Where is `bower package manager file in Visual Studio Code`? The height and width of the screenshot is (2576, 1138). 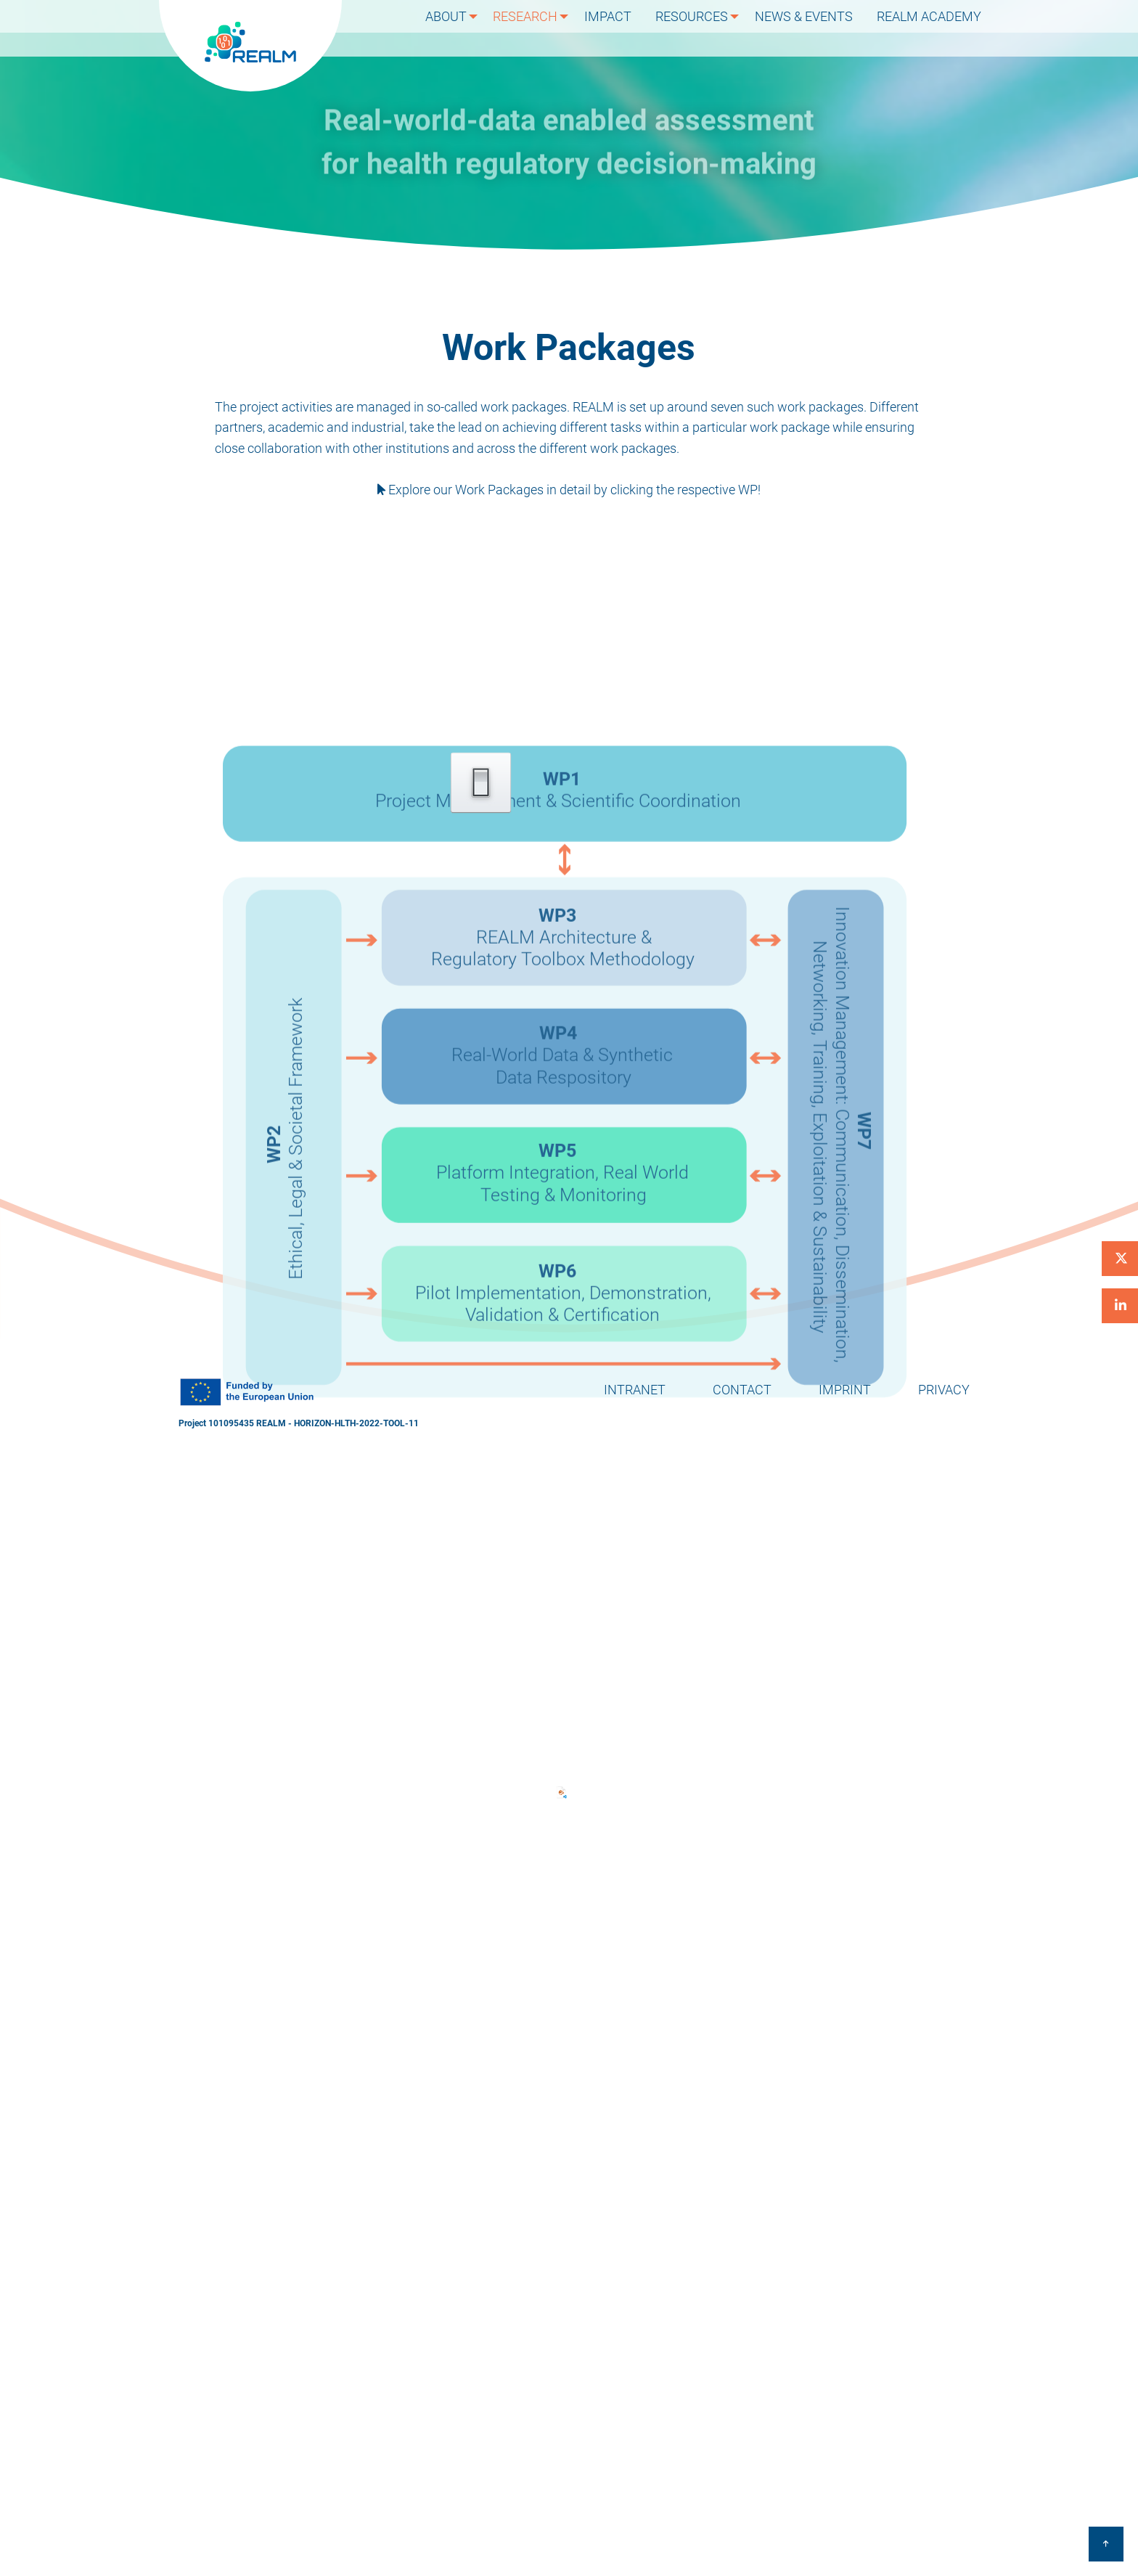
bower package manager file in Visual Studio Code is located at coordinates (561, 1792).